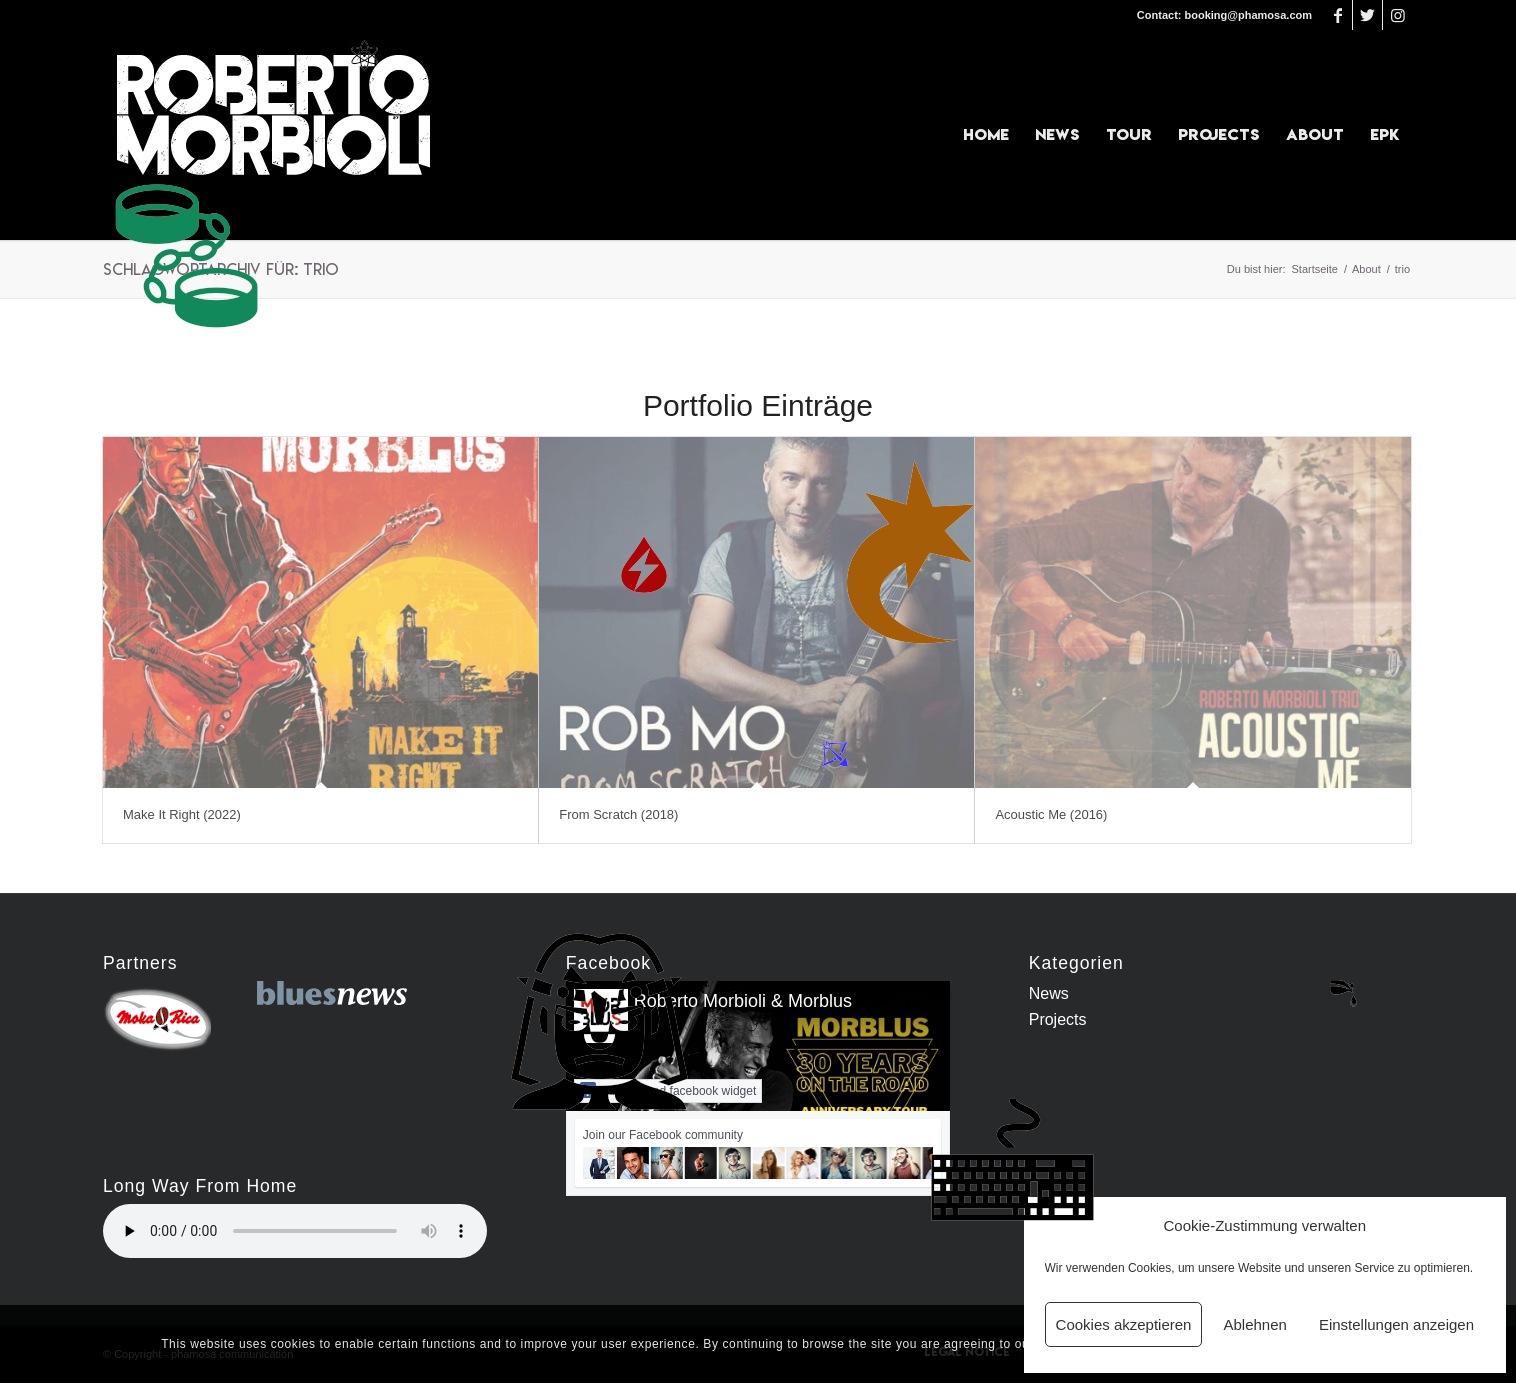  Describe the element at coordinates (835, 754) in the screenshot. I see `equip ranged weapon` at that location.